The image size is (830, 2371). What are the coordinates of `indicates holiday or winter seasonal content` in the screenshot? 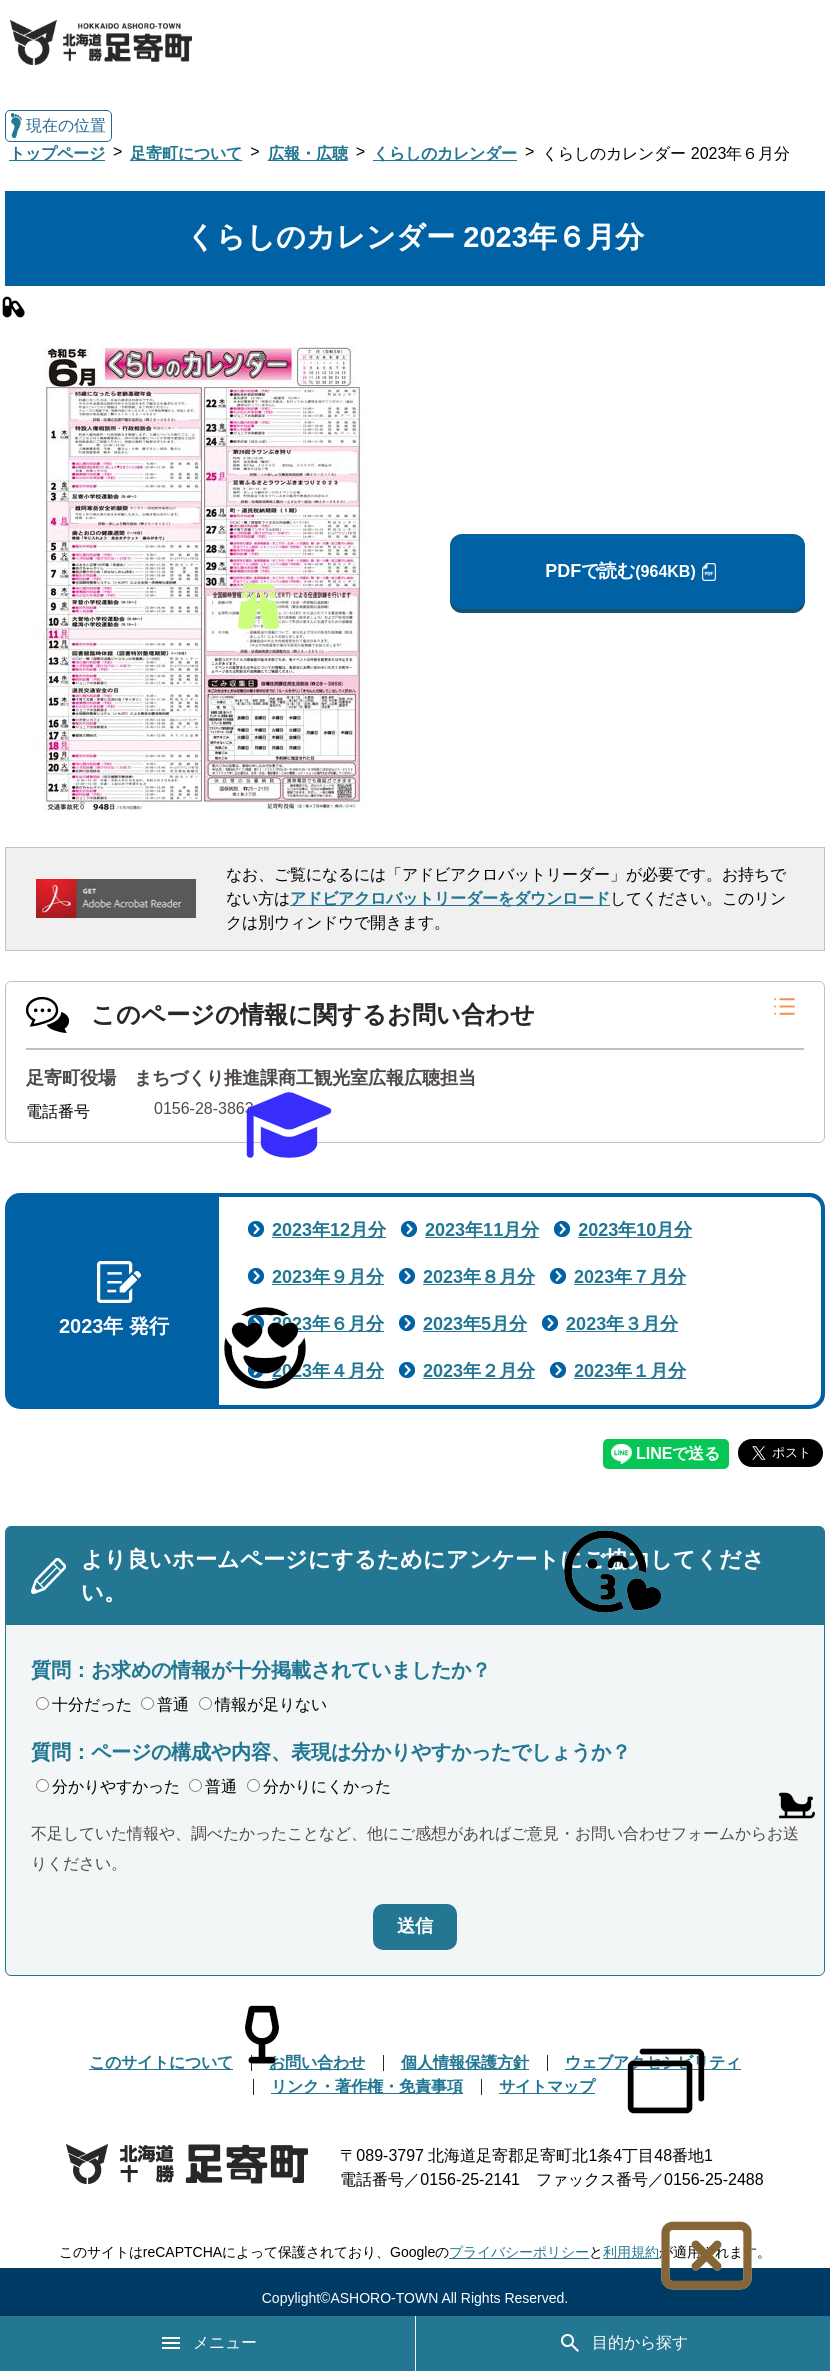 It's located at (796, 1806).